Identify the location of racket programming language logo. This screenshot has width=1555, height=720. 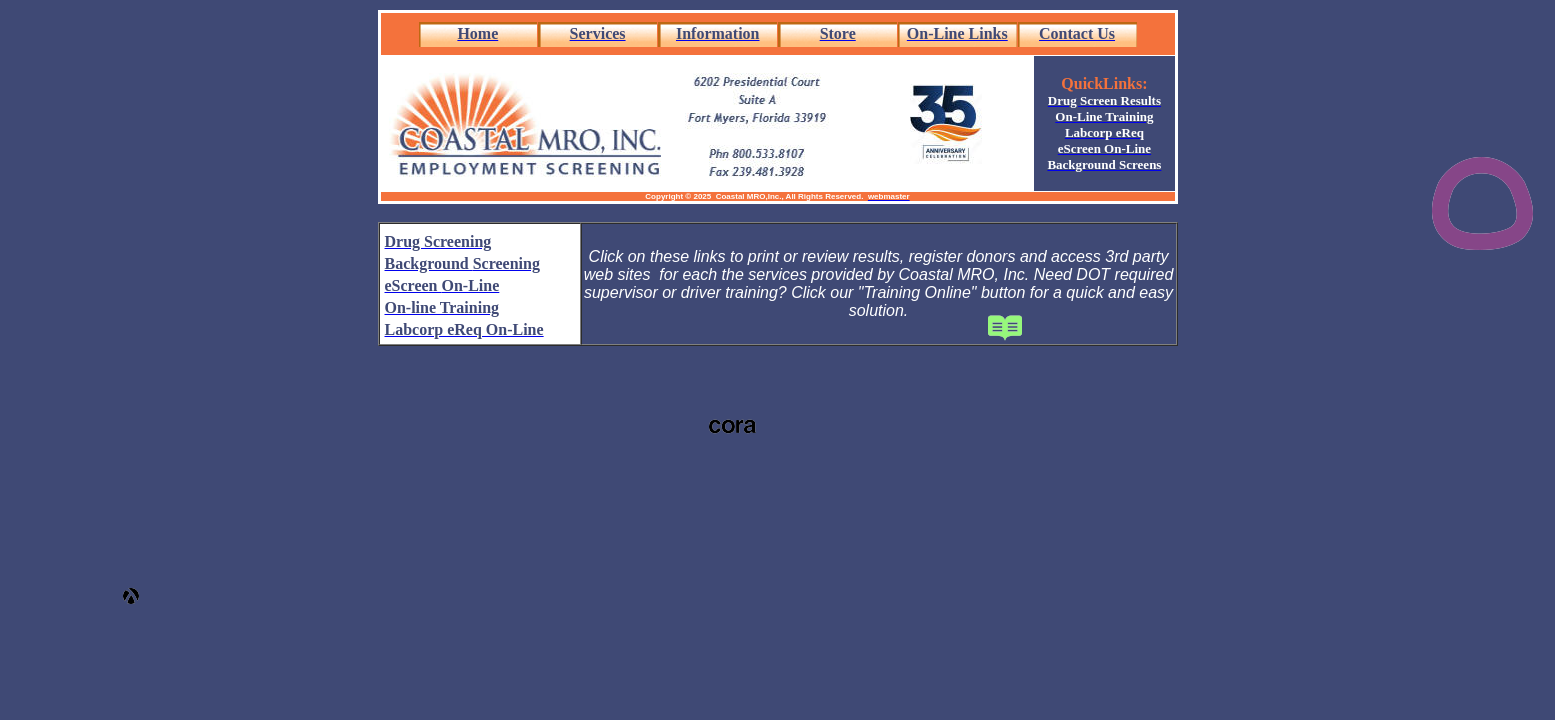
(131, 596).